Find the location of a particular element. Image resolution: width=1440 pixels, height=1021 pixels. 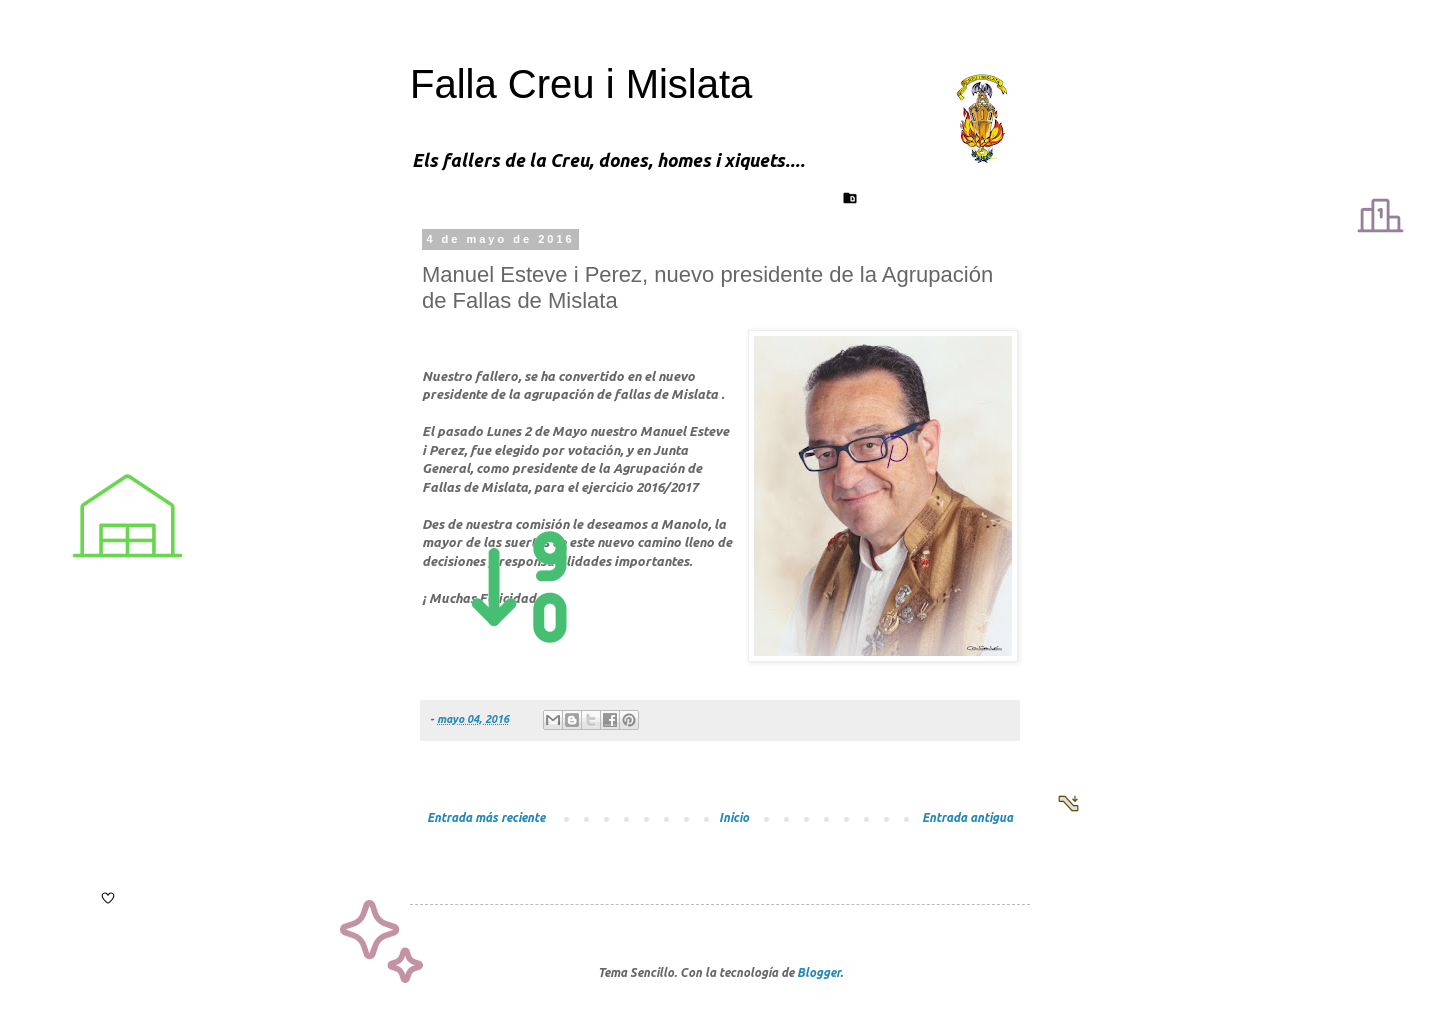

indicates AI-generated or enhanced content is located at coordinates (381, 941).